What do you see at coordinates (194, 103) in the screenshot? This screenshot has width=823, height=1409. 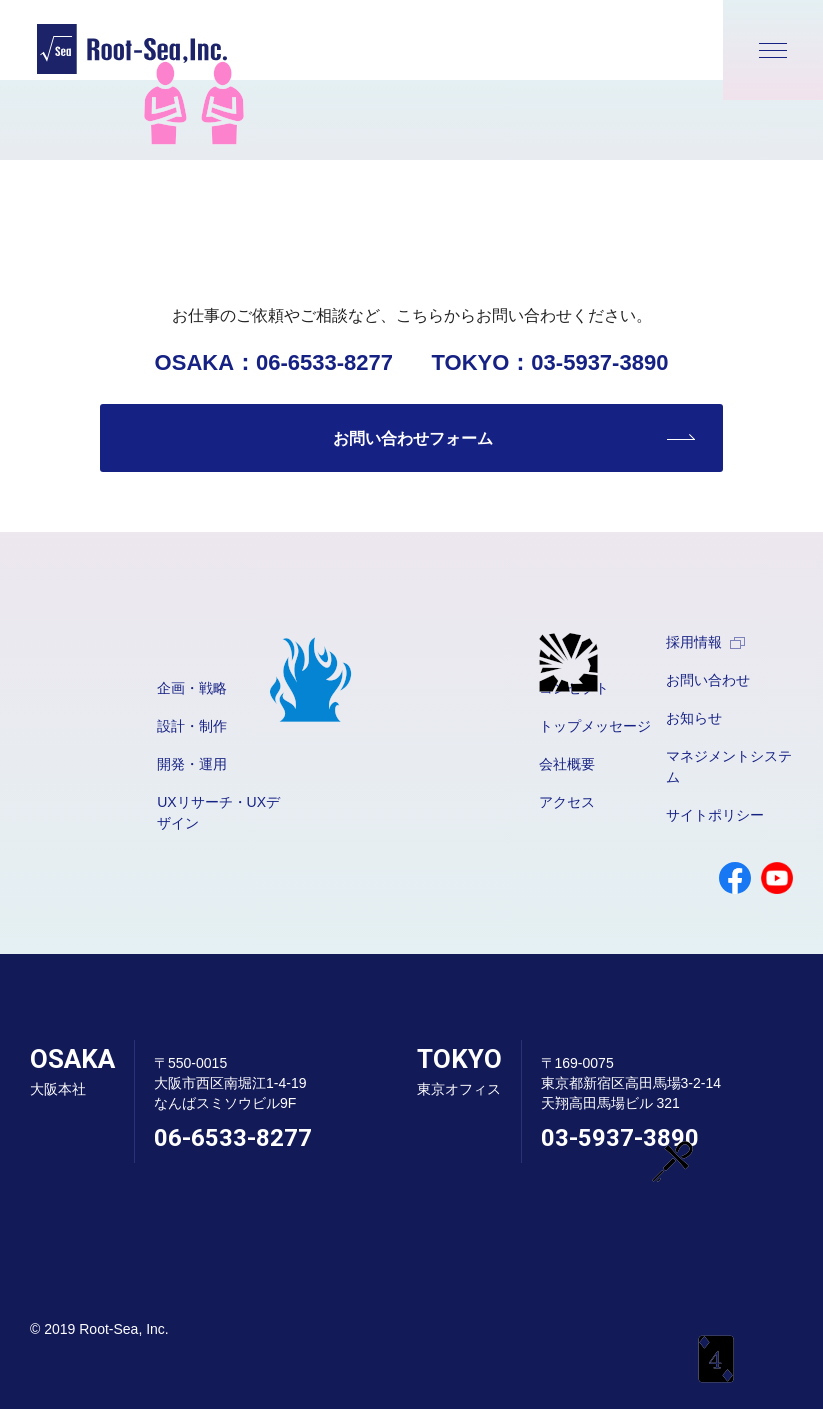 I see `start a face-to-face meeting or video call` at bounding box center [194, 103].